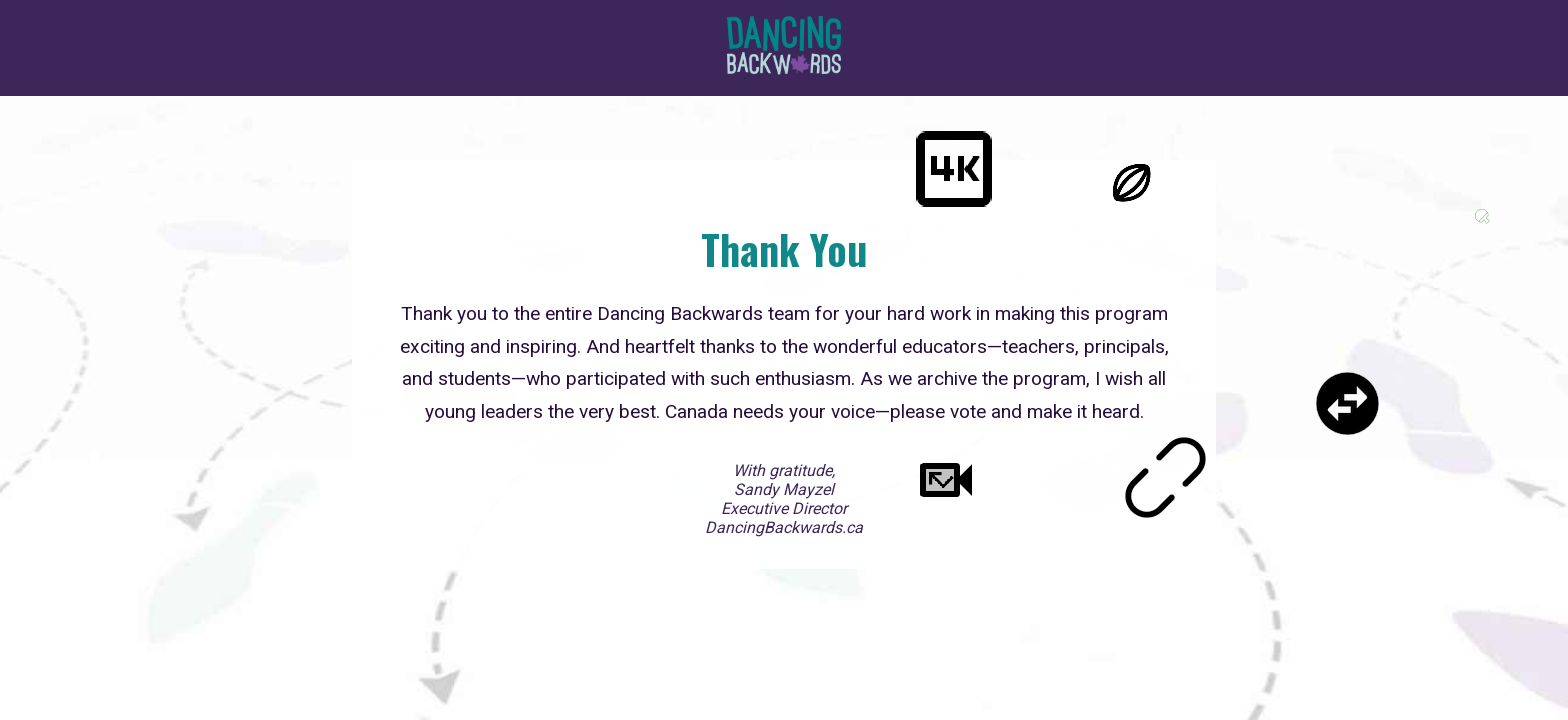 Image resolution: width=1568 pixels, height=720 pixels. Describe the element at coordinates (1165, 477) in the screenshot. I see `unlink or disconnect a connected item` at that location.